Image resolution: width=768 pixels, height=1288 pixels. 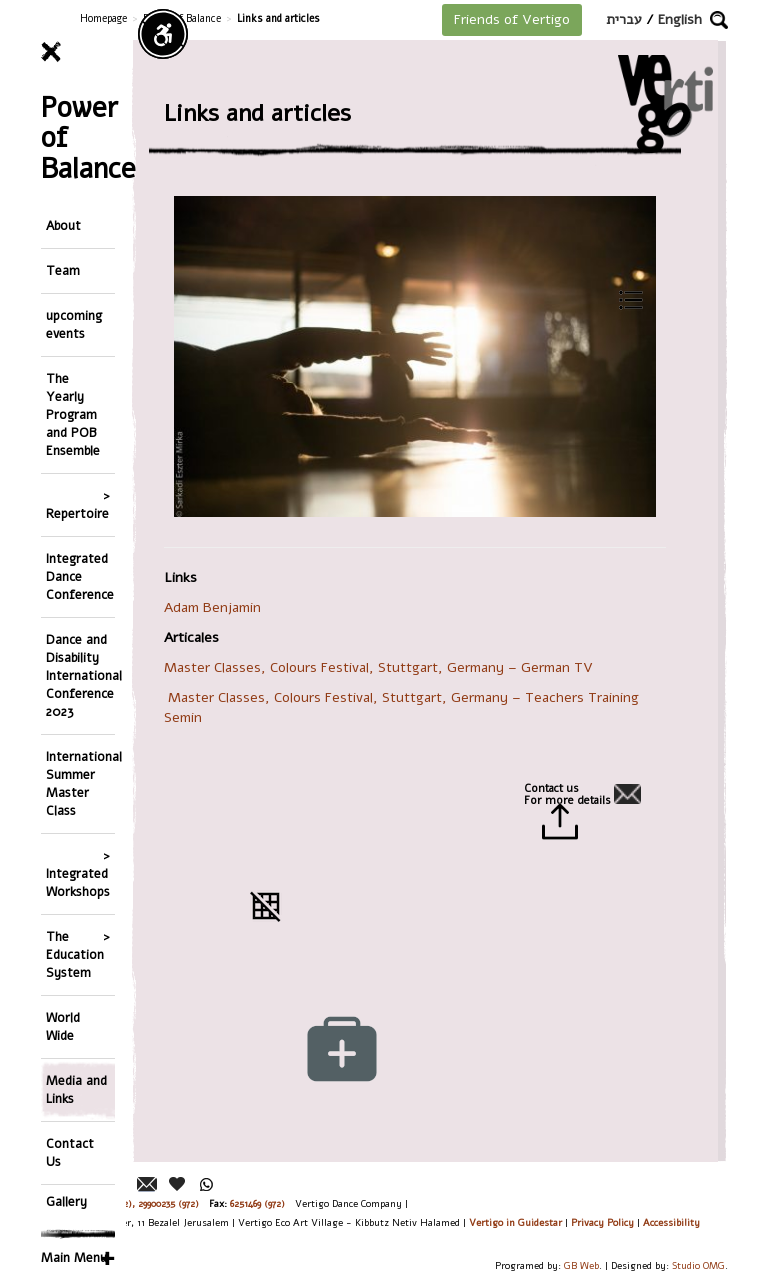 What do you see at coordinates (560, 823) in the screenshot?
I see `upload a file or document` at bounding box center [560, 823].